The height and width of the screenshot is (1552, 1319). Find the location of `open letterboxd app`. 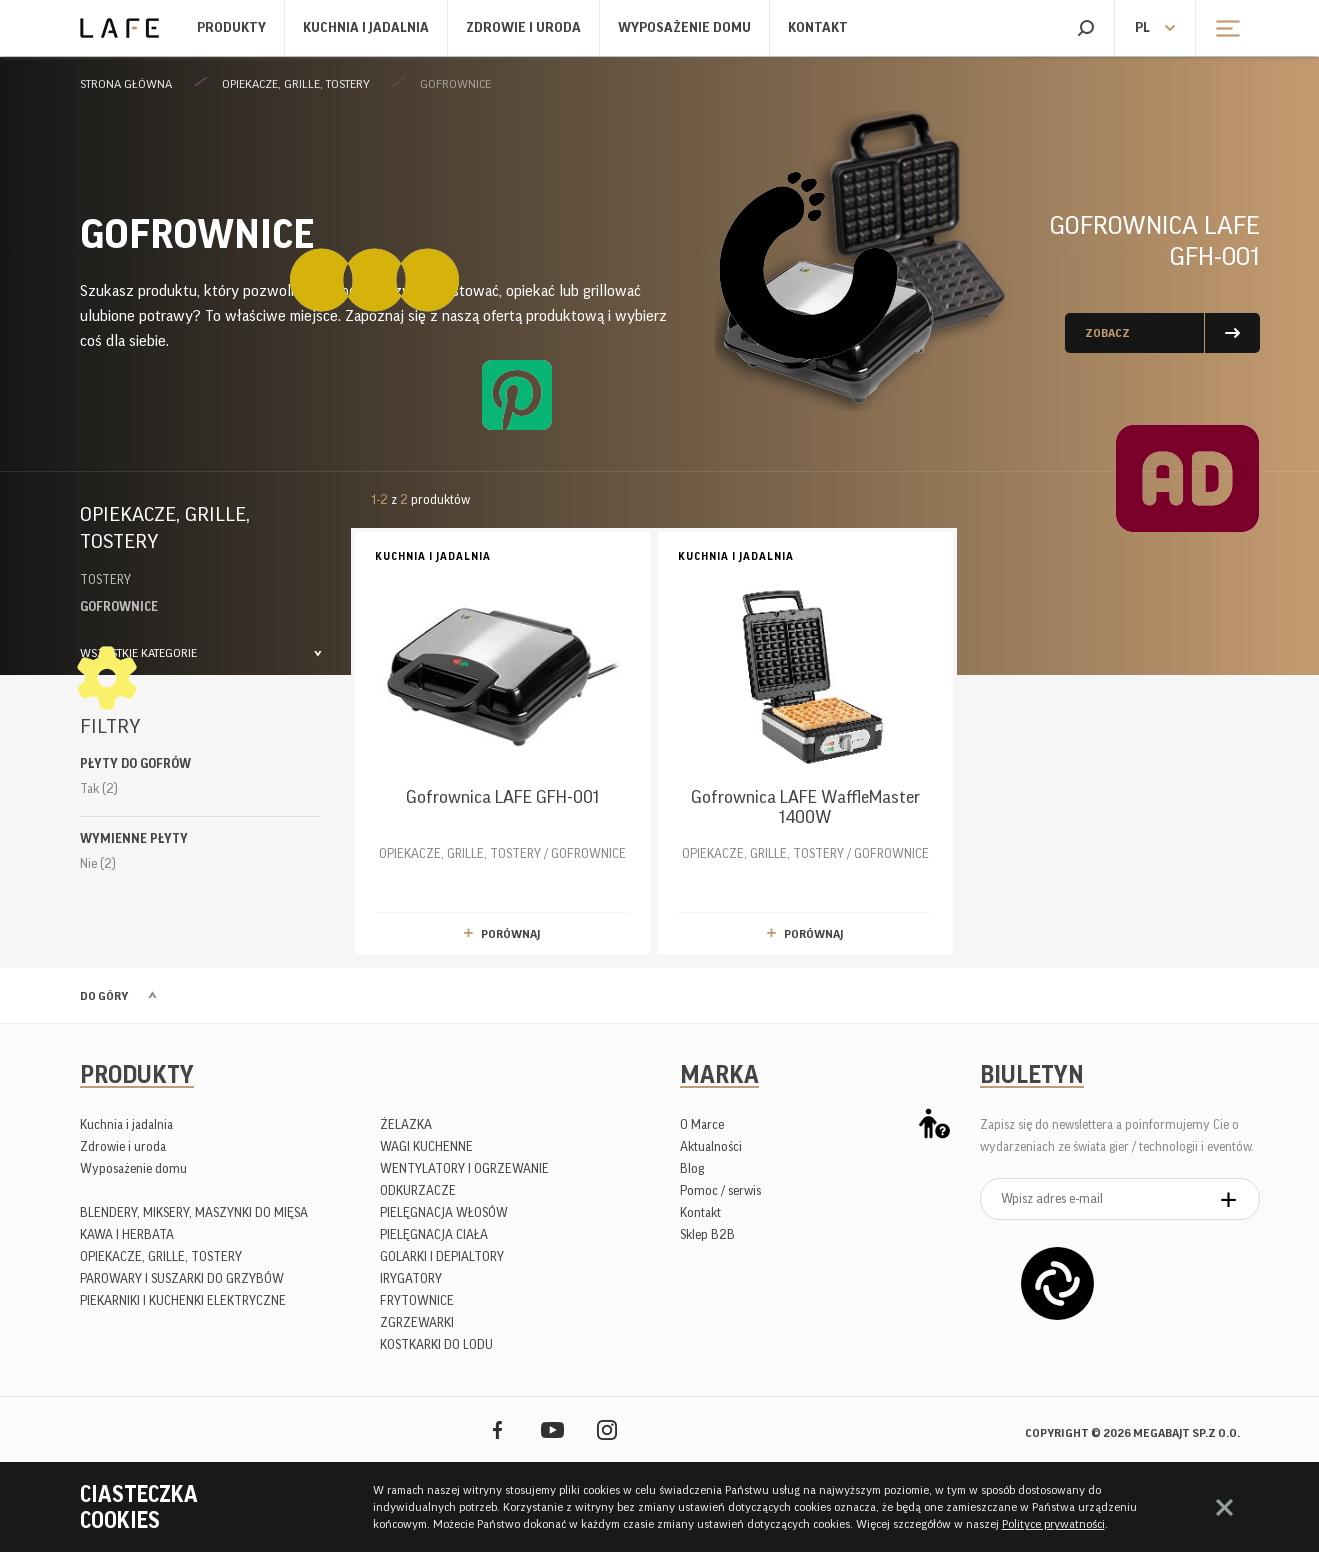

open letterboxd app is located at coordinates (374, 282).